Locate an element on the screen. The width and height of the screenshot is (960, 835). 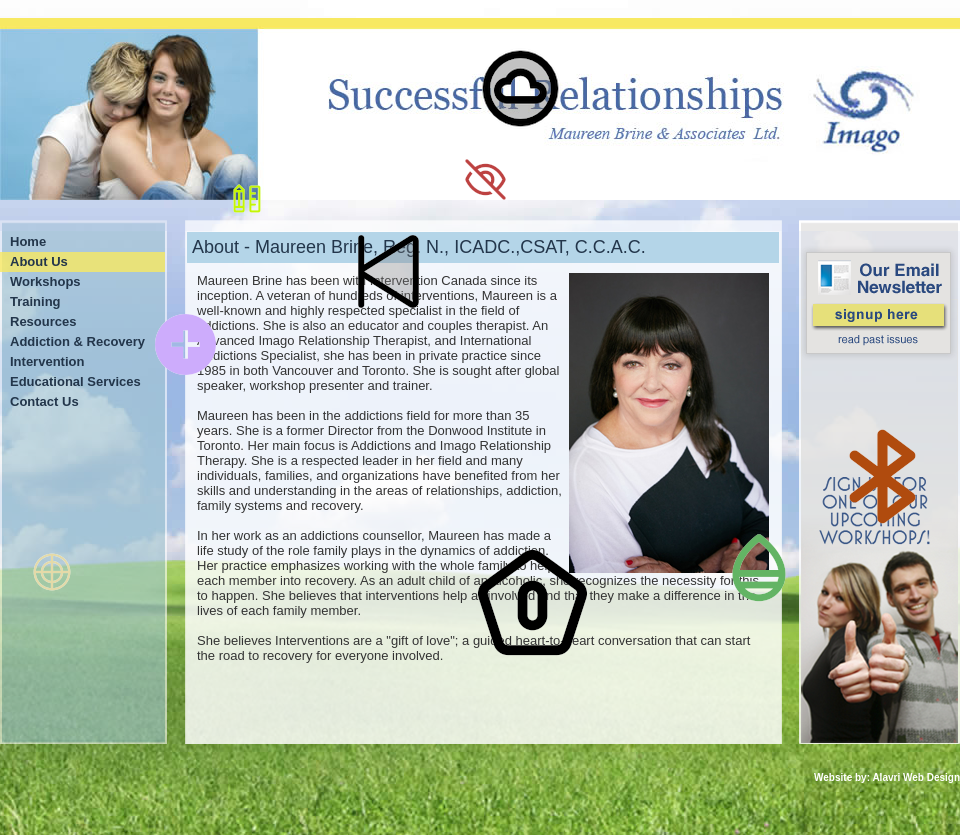
access cloud storage is located at coordinates (520, 88).